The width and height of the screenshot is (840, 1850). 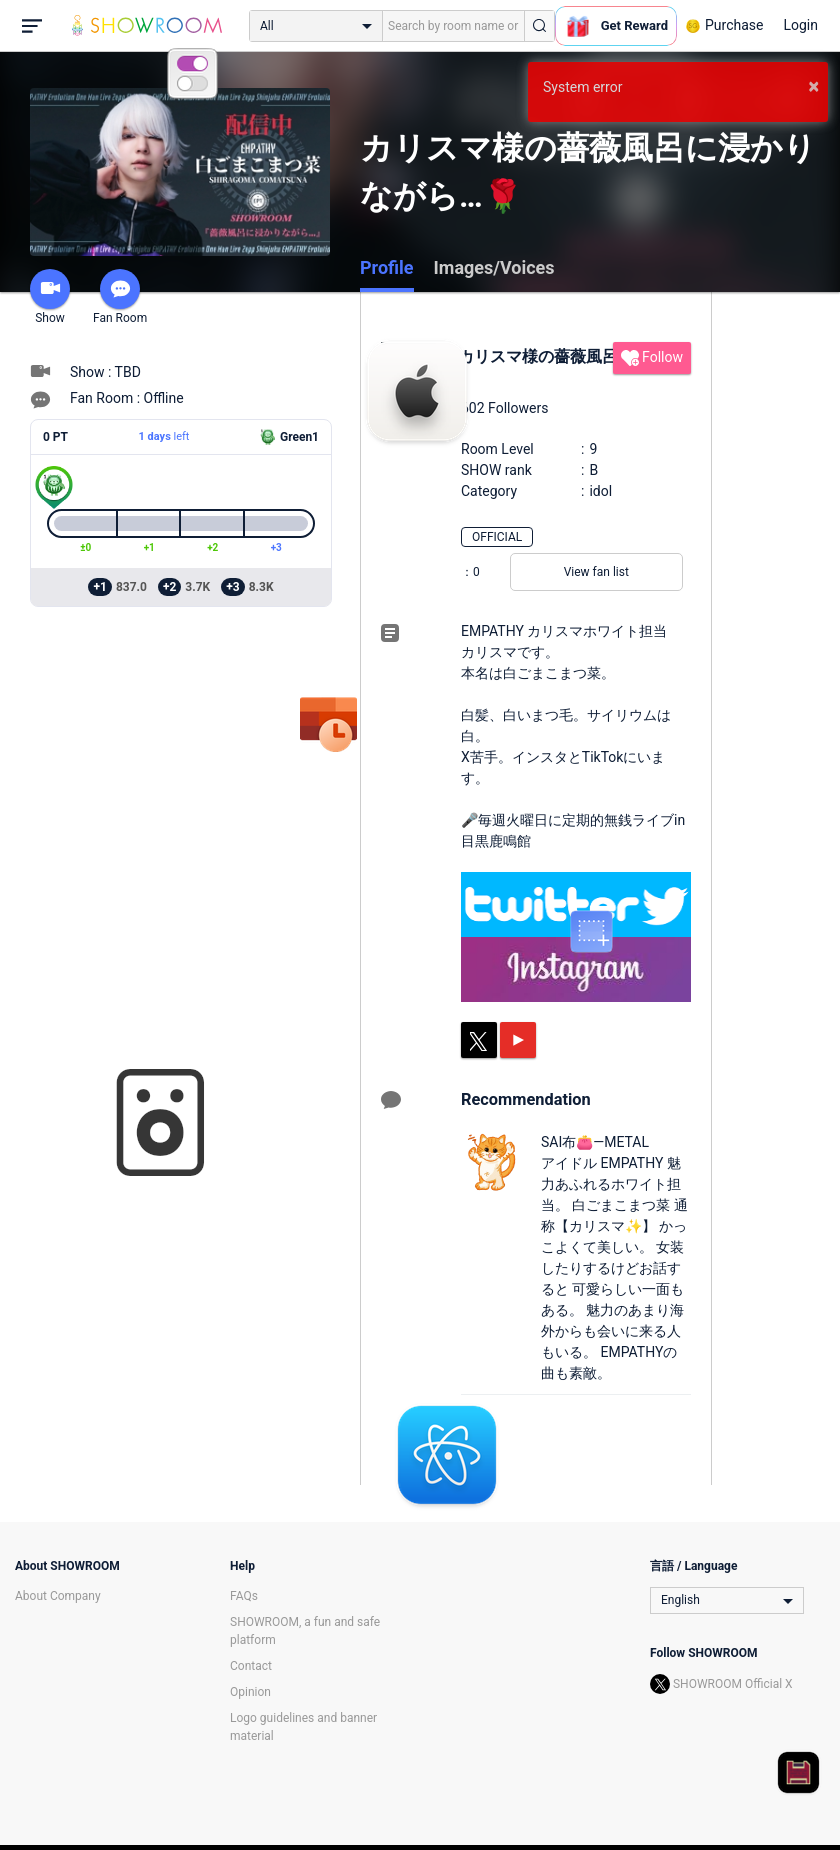 I want to click on open system preferences or settings, so click(x=417, y=391).